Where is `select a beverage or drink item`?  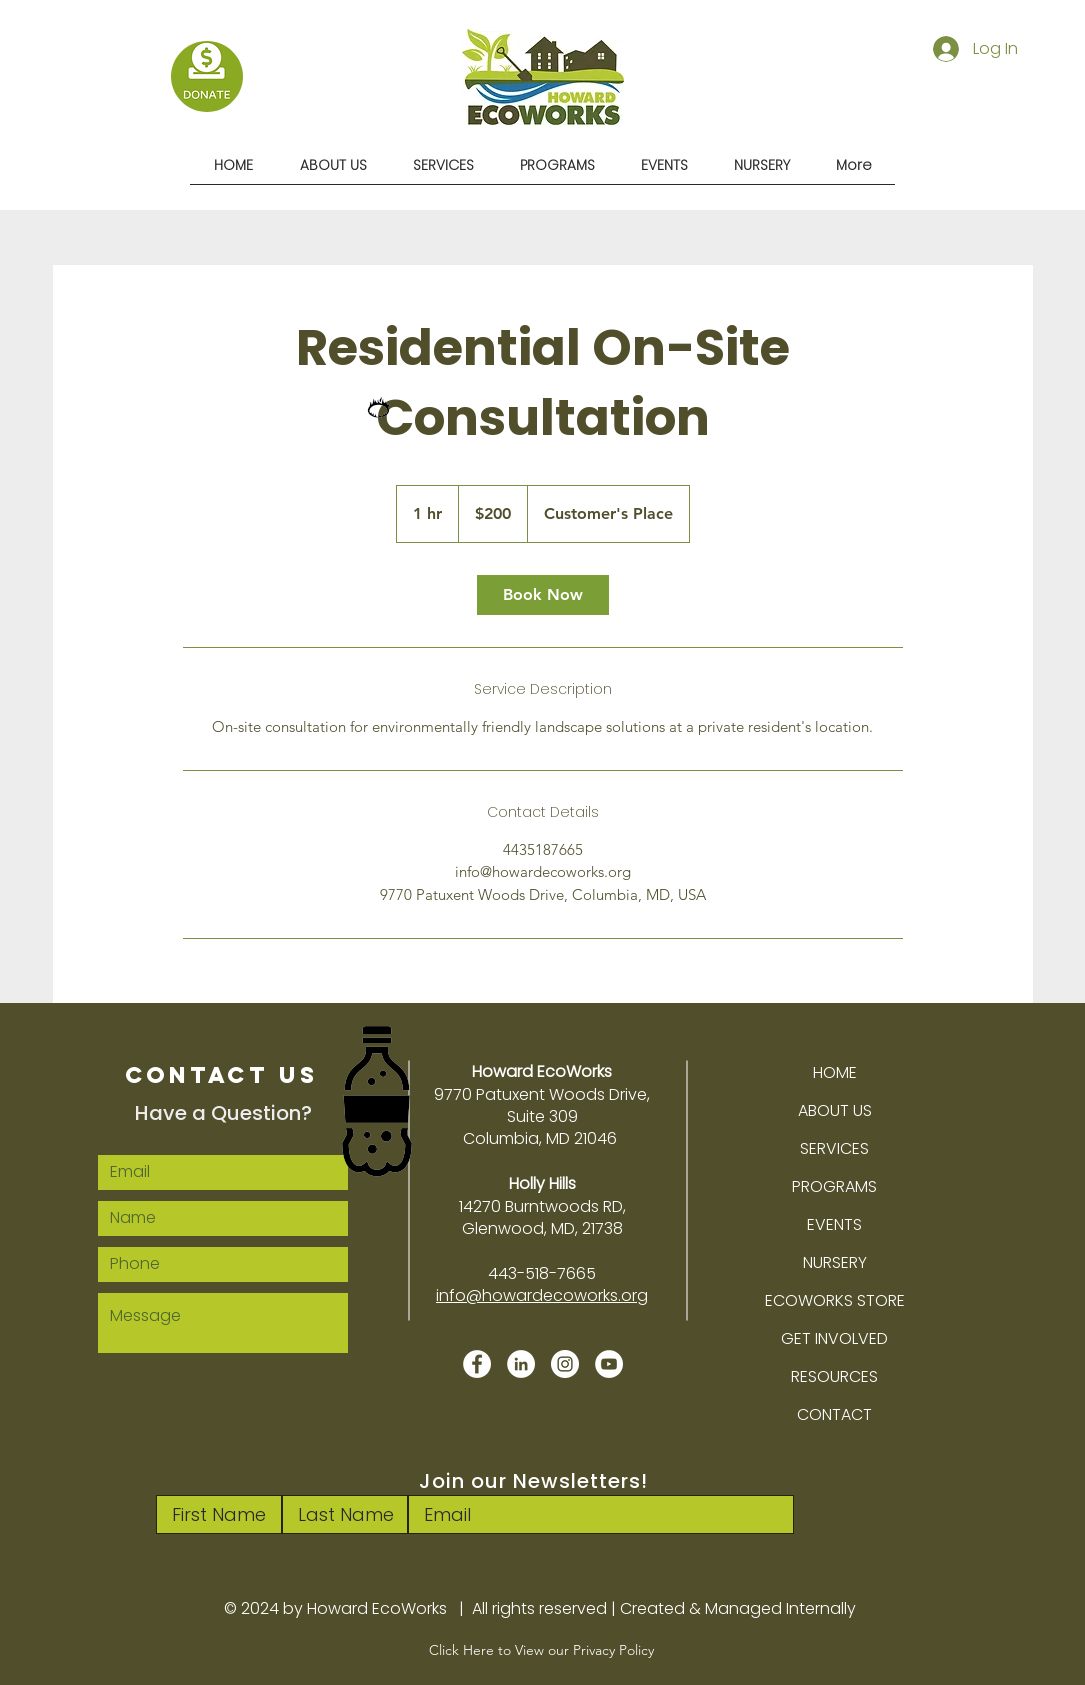
select a beverage or drink item is located at coordinates (377, 1101).